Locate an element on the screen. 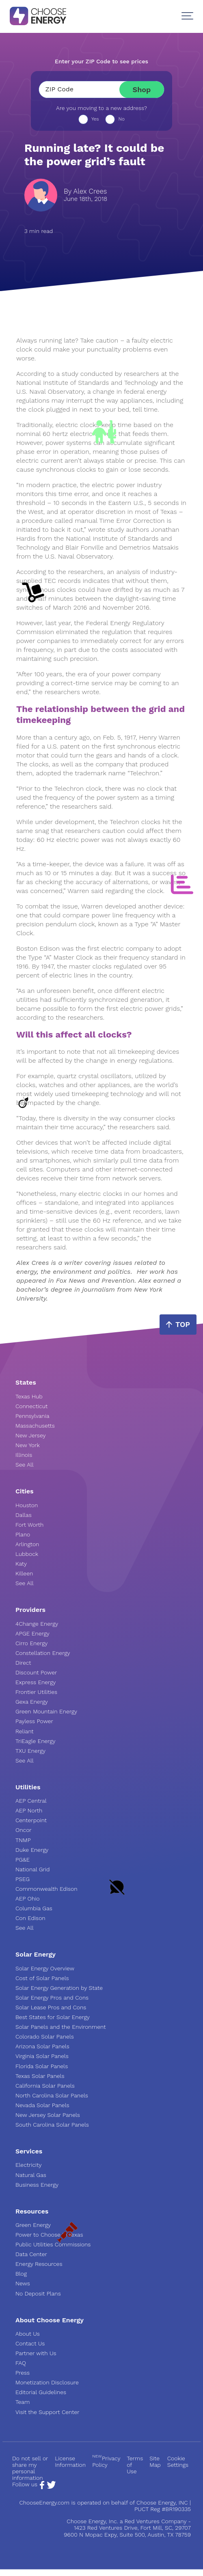 Image resolution: width=203 pixels, height=2576 pixels. indicates child soldier awareness or prevention cause is located at coordinates (104, 432).